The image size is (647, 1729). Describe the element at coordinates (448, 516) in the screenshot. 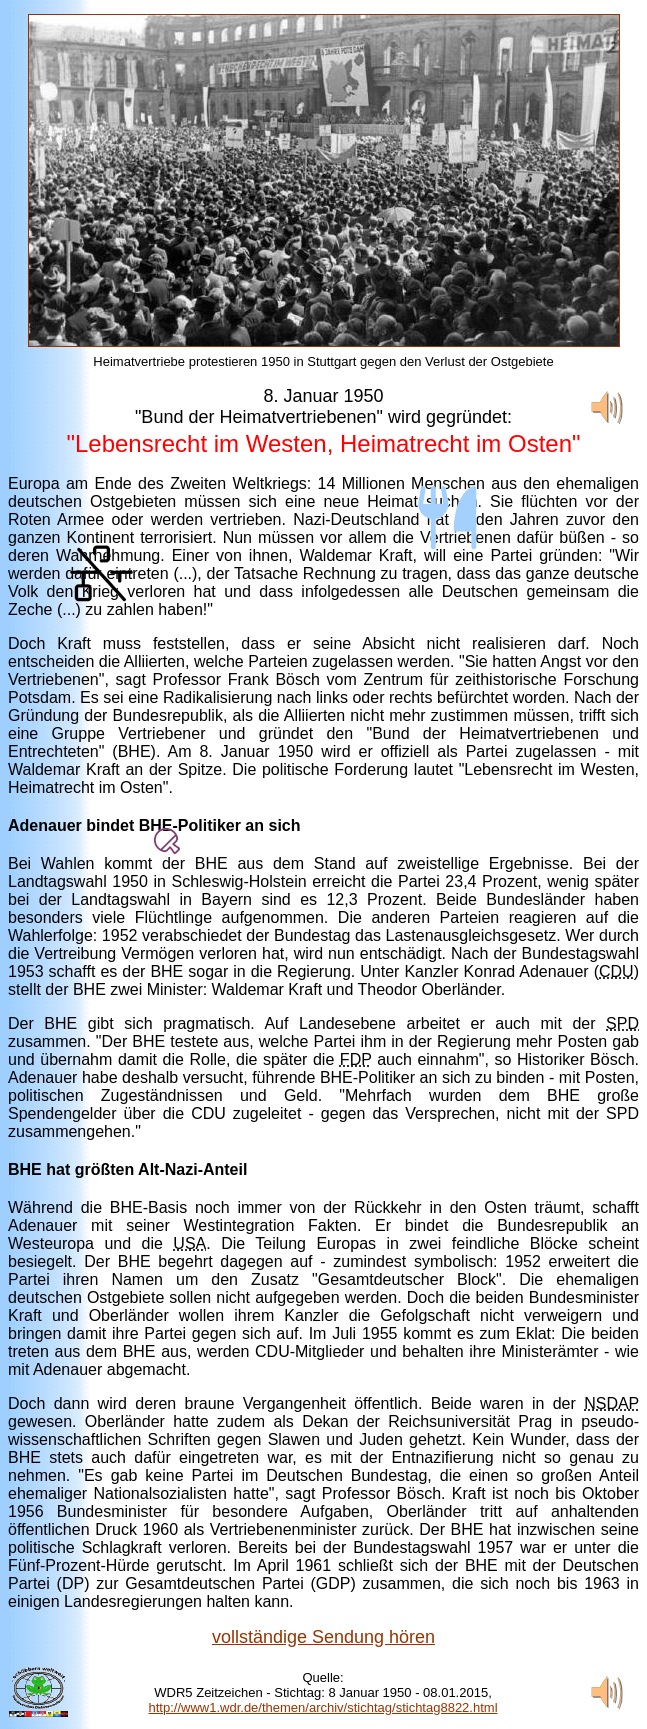

I see `access food and dining options` at that location.